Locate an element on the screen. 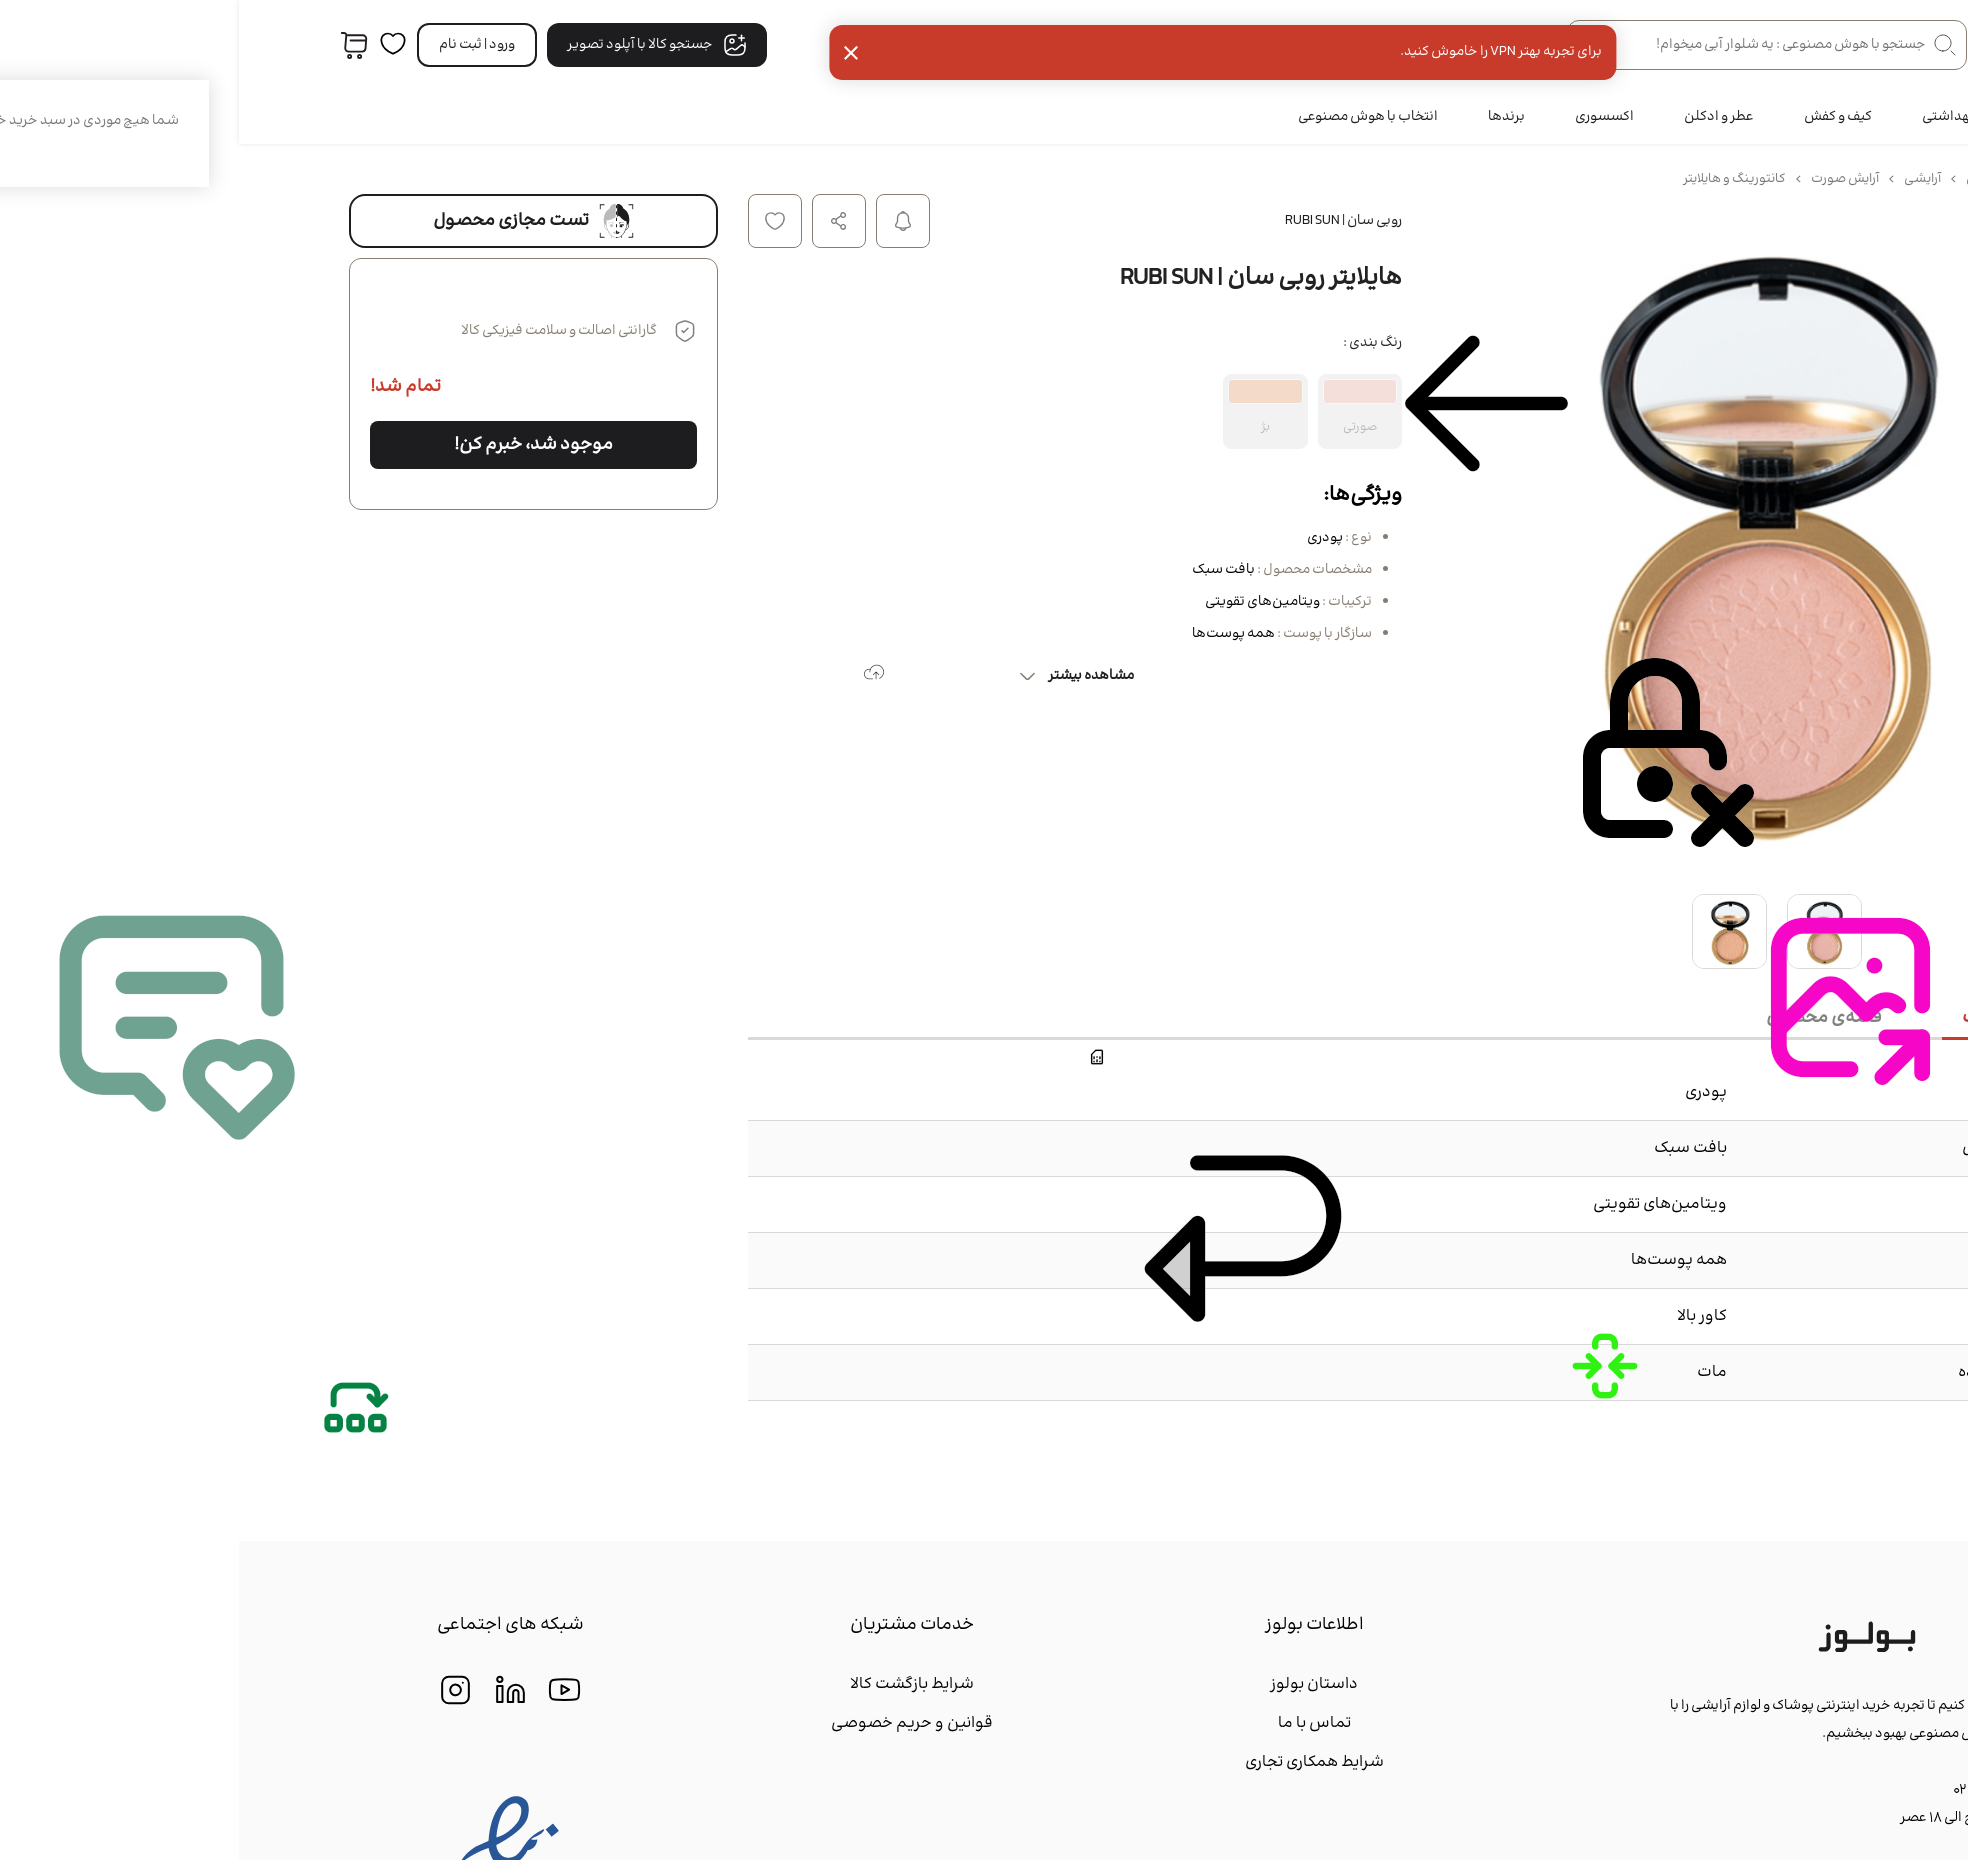 This screenshot has height=1860, width=1968. undo last action is located at coordinates (1243, 1231).